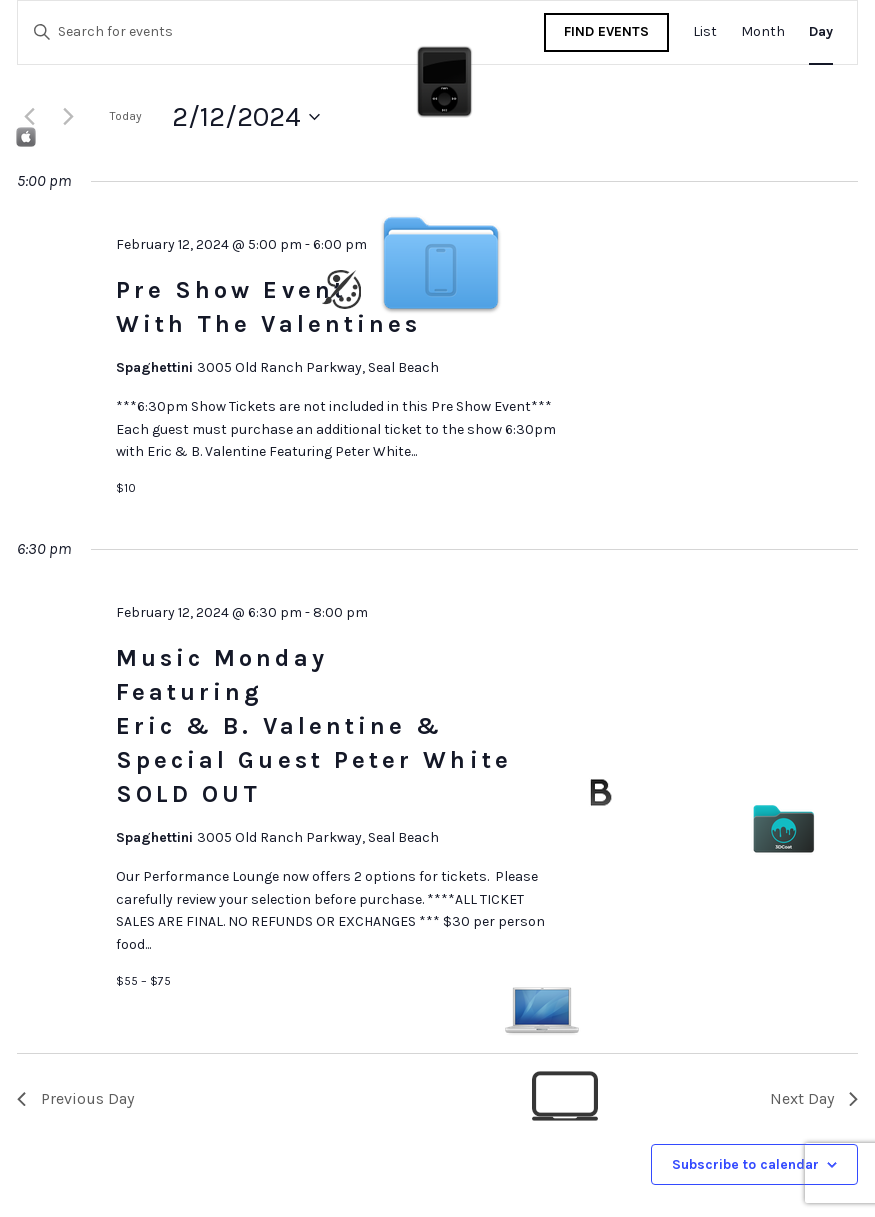  I want to click on indicates laptop or portable computer device, so click(565, 1096).